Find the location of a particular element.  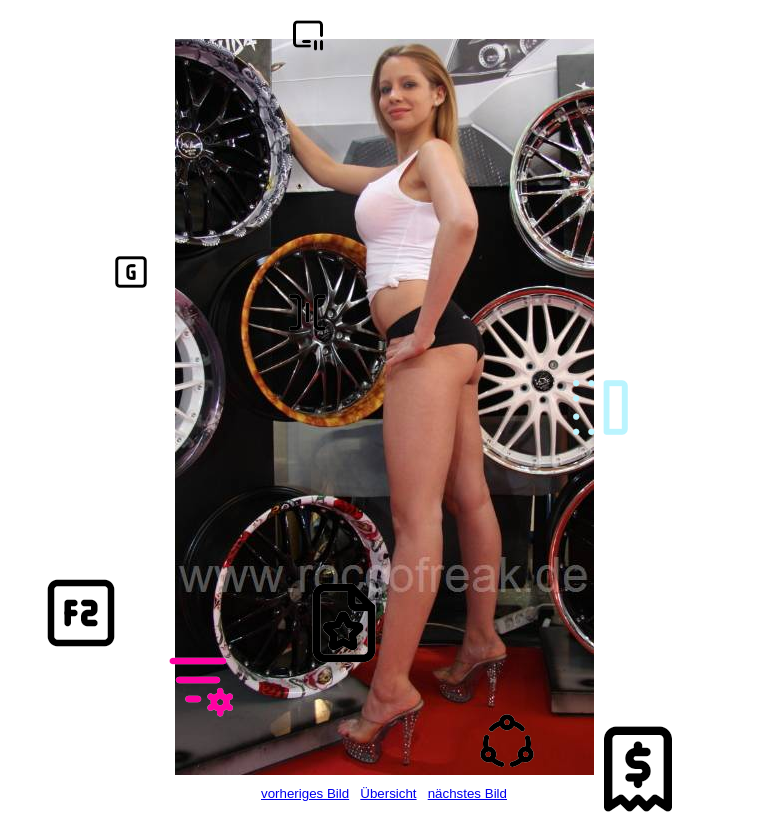

adjust horizontal spacing between elements is located at coordinates (307, 312).